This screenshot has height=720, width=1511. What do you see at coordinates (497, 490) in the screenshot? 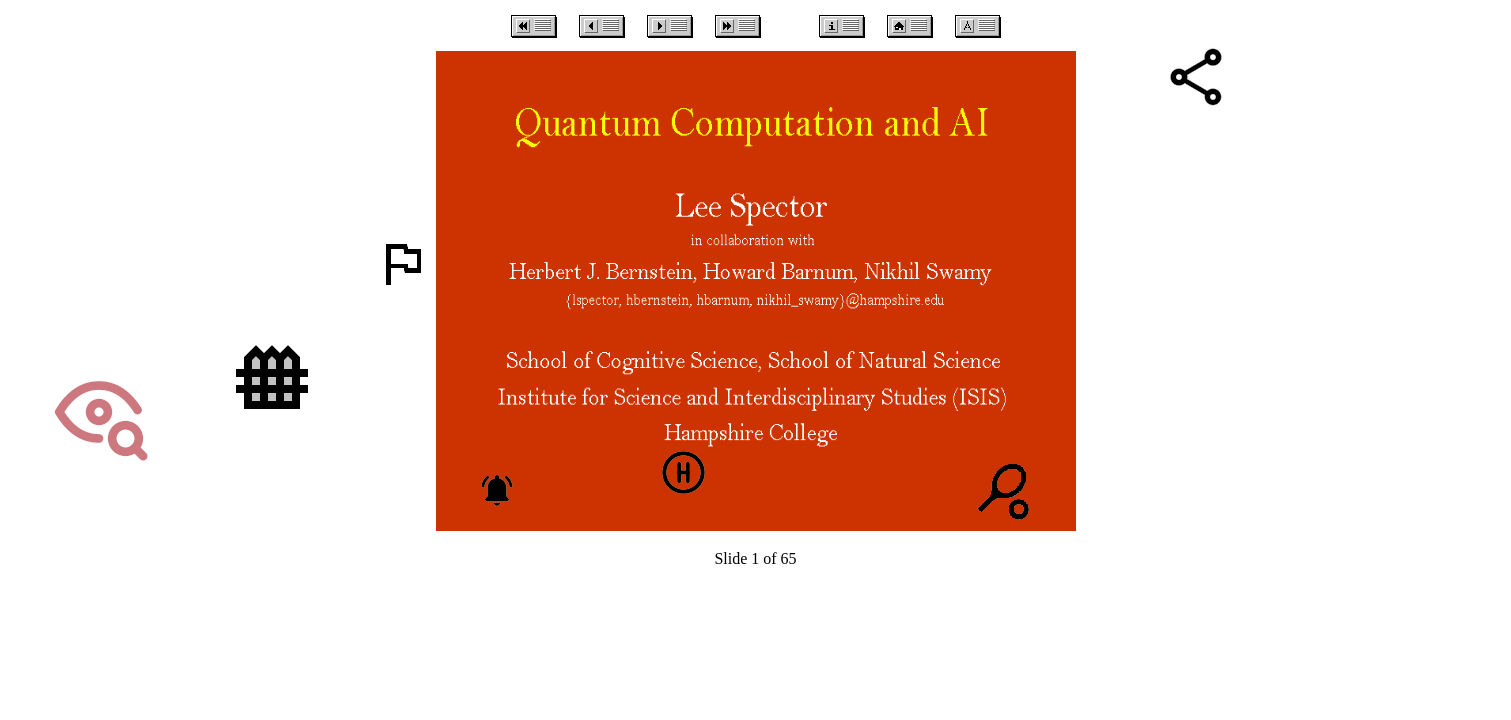
I see `indicates new or active notifications` at bounding box center [497, 490].